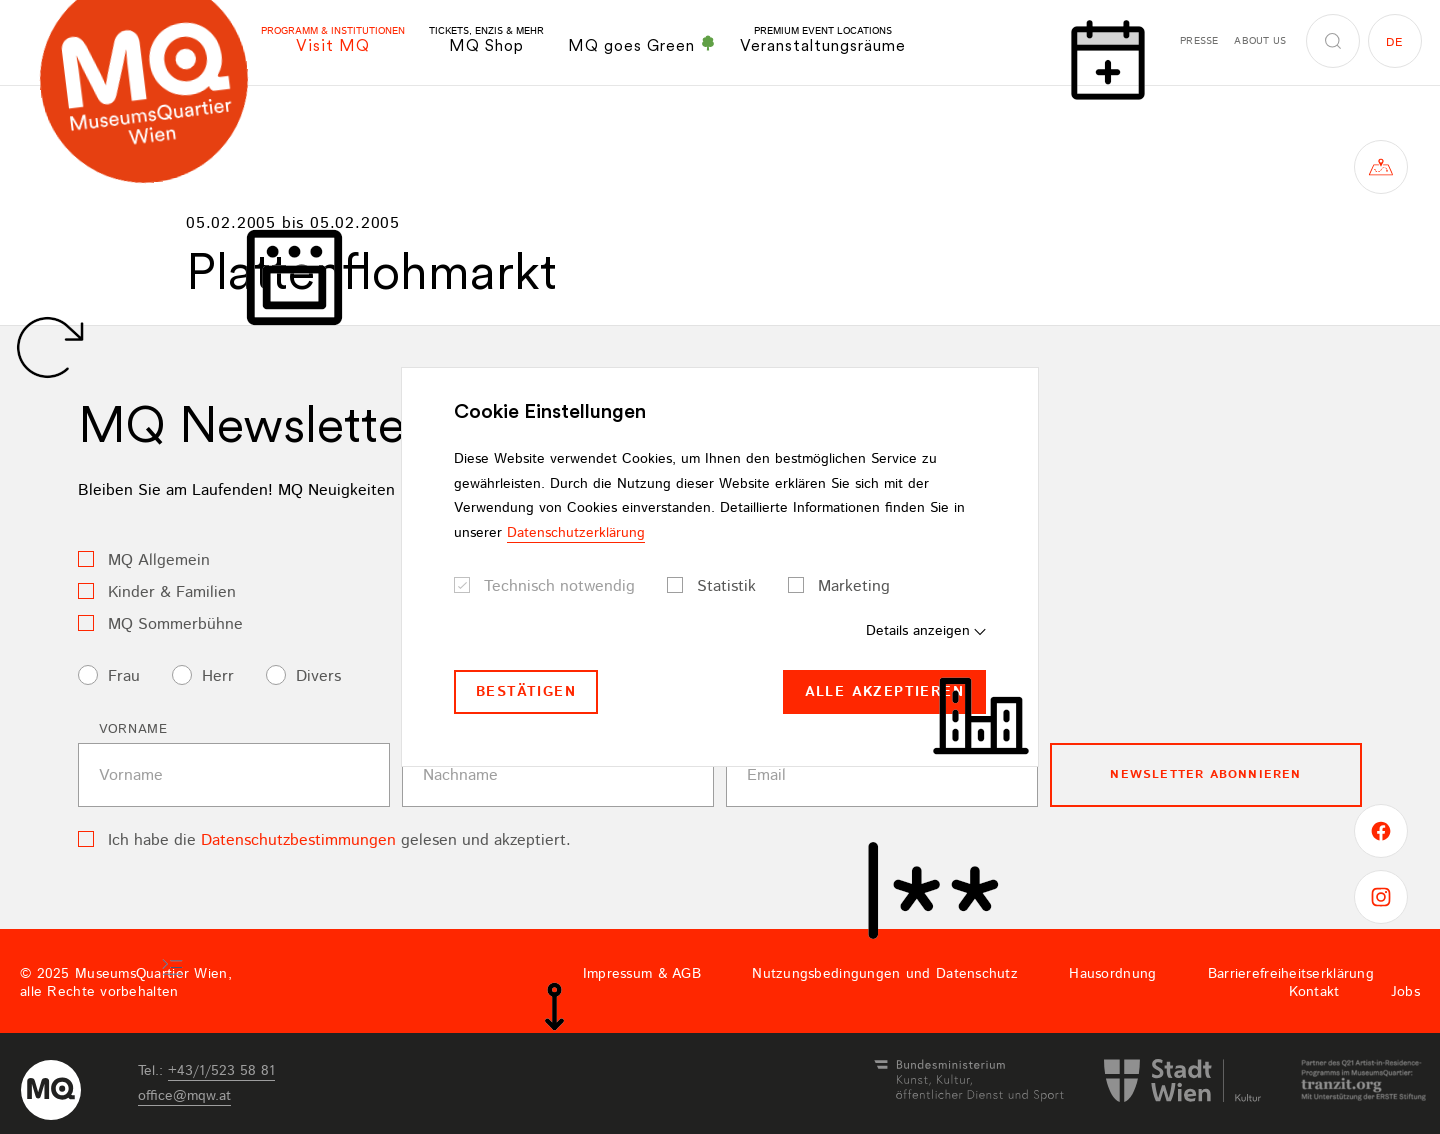 Image resolution: width=1440 pixels, height=1134 pixels. Describe the element at coordinates (554, 1006) in the screenshot. I see `scroll down or view more content` at that location.